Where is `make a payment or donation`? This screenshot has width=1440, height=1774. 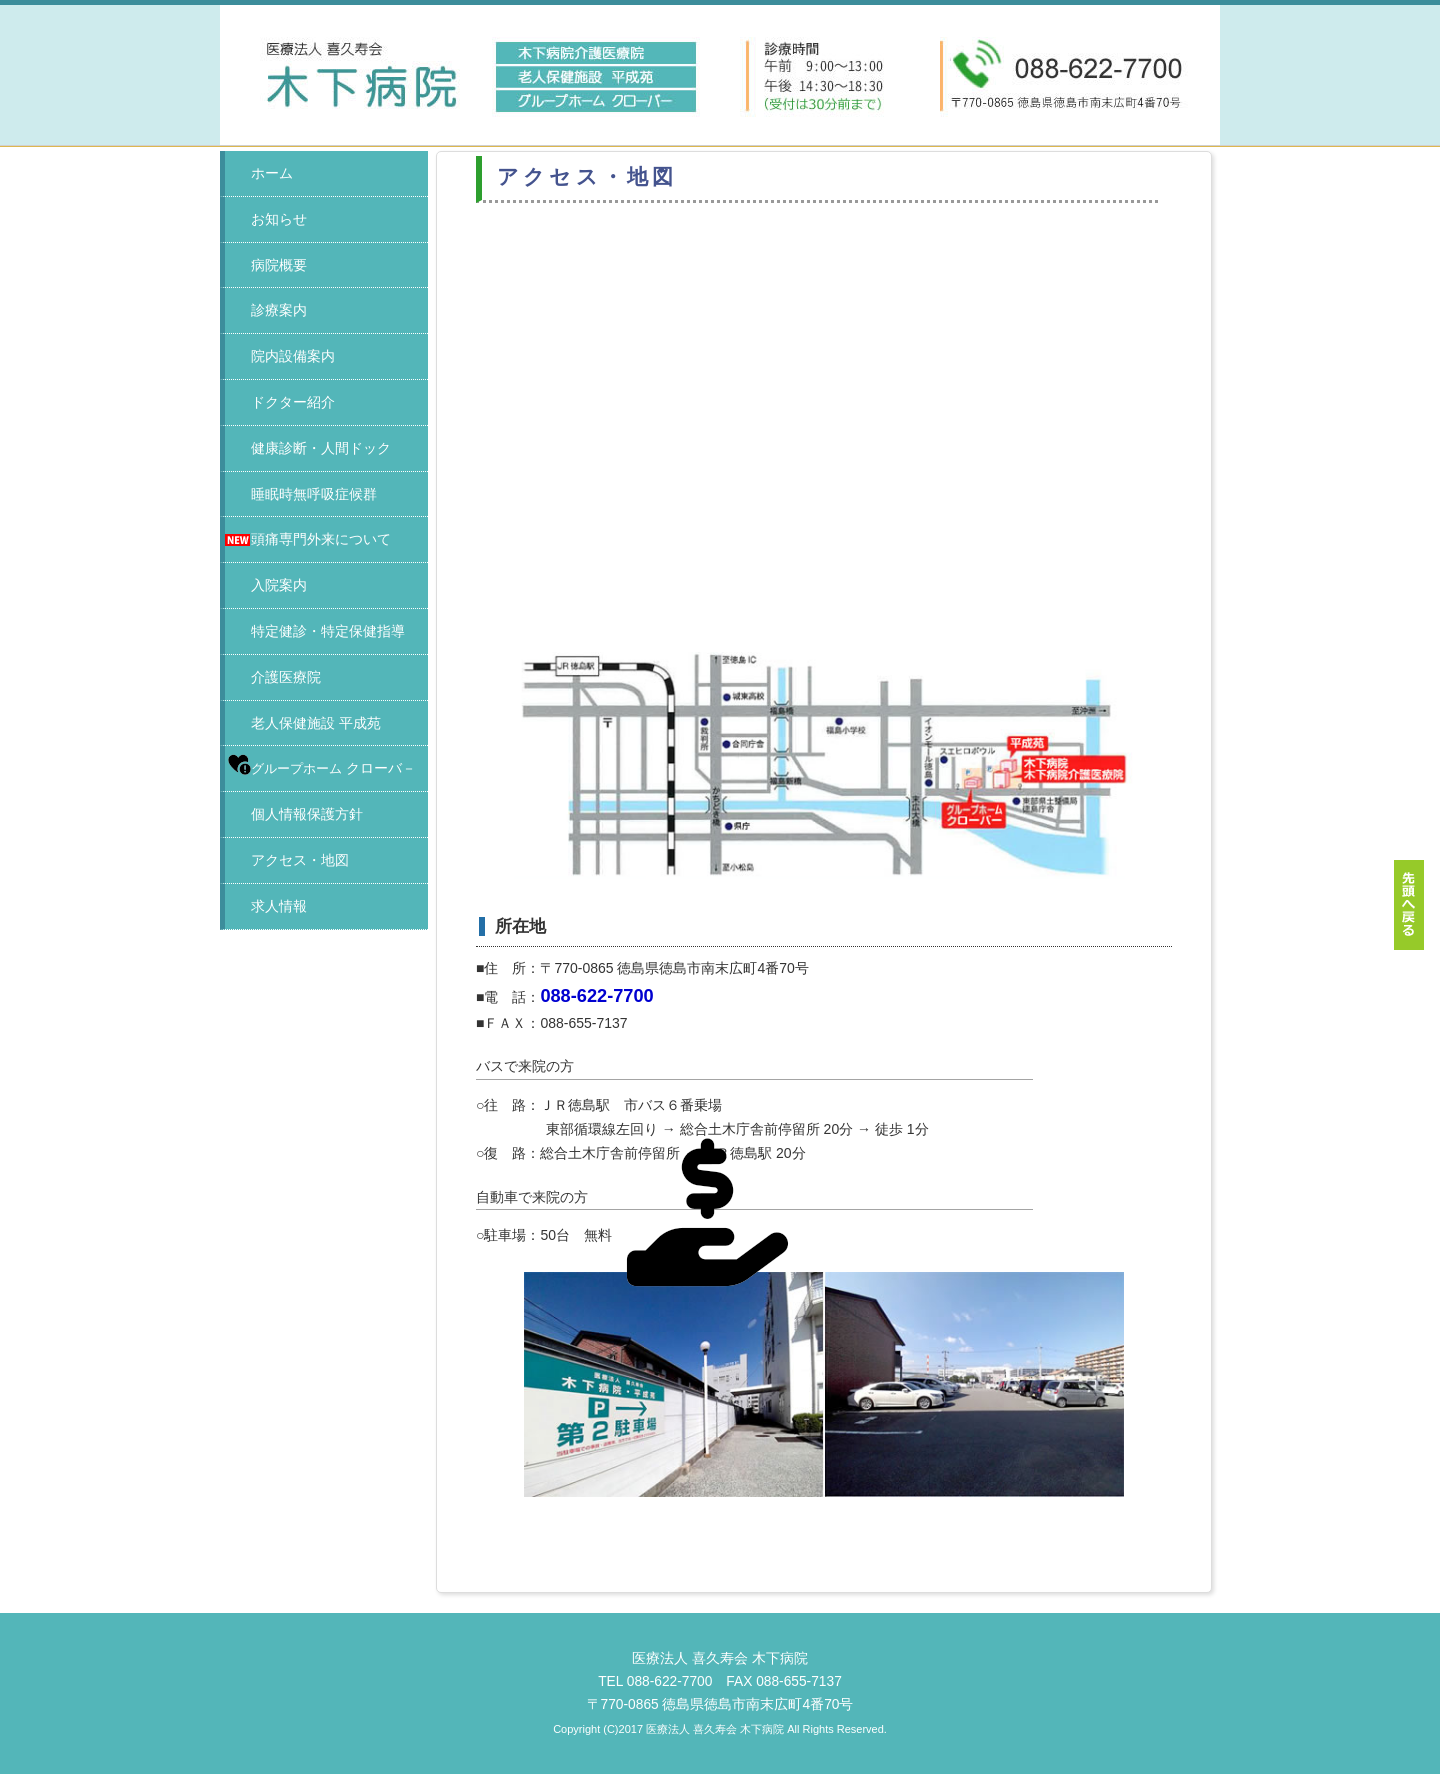 make a payment or donation is located at coordinates (707, 1214).